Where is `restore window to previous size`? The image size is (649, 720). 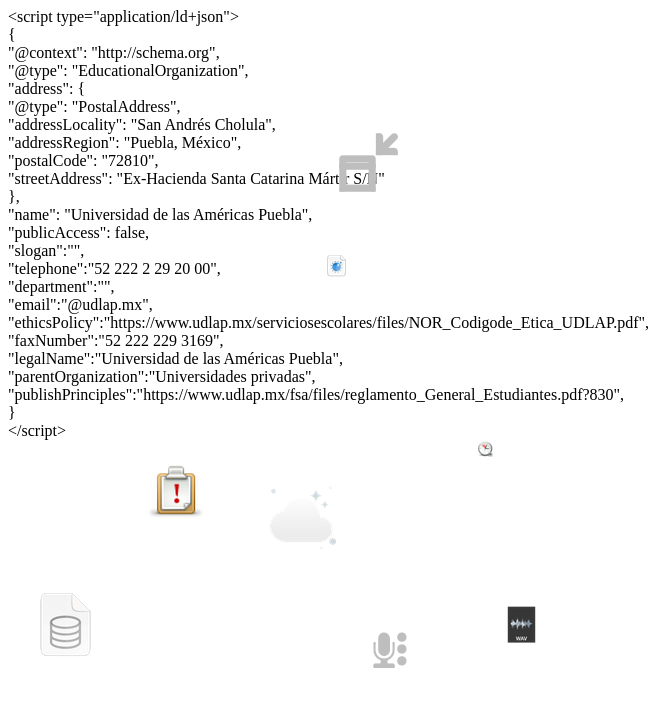
restore window to previous size is located at coordinates (368, 162).